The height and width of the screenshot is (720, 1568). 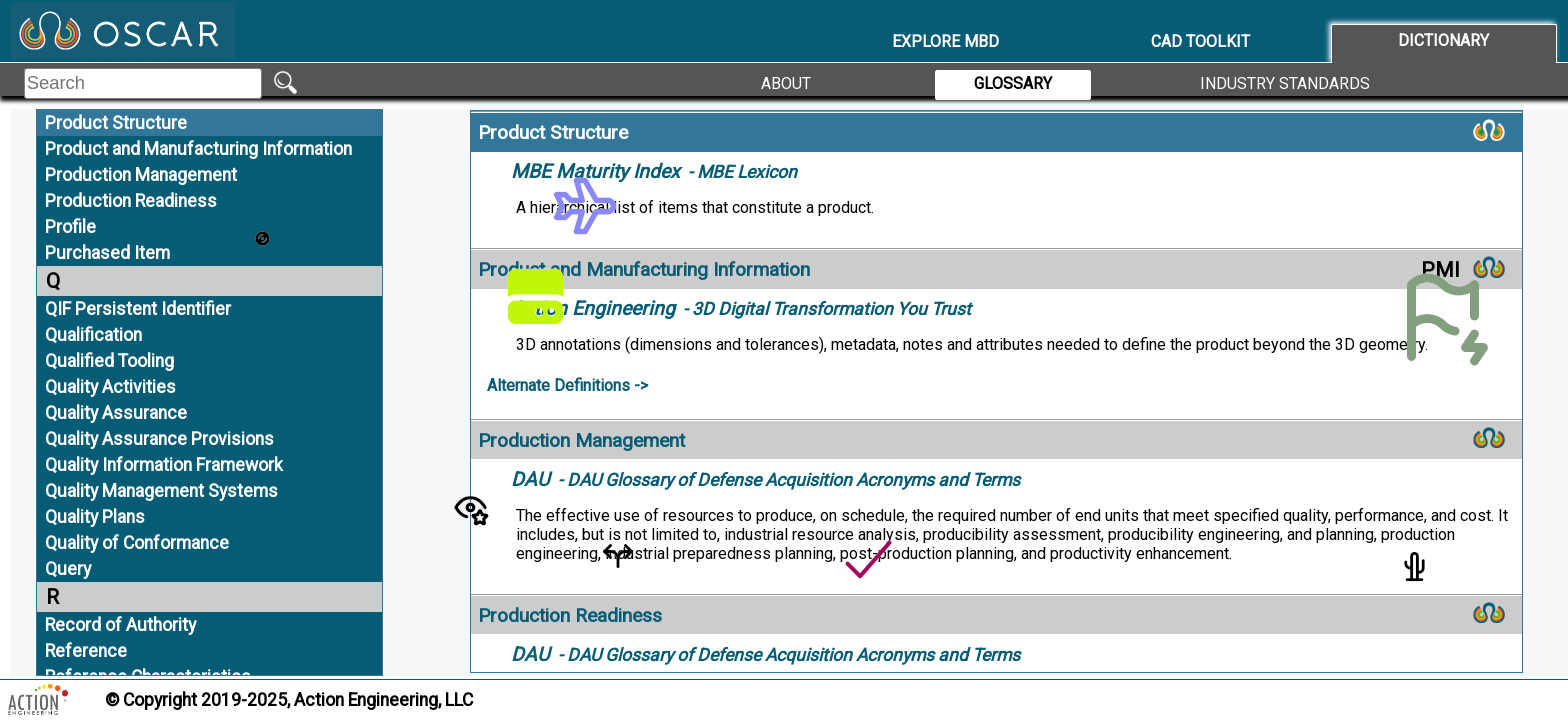 I want to click on add to favorites or watchlist, so click(x=470, y=507).